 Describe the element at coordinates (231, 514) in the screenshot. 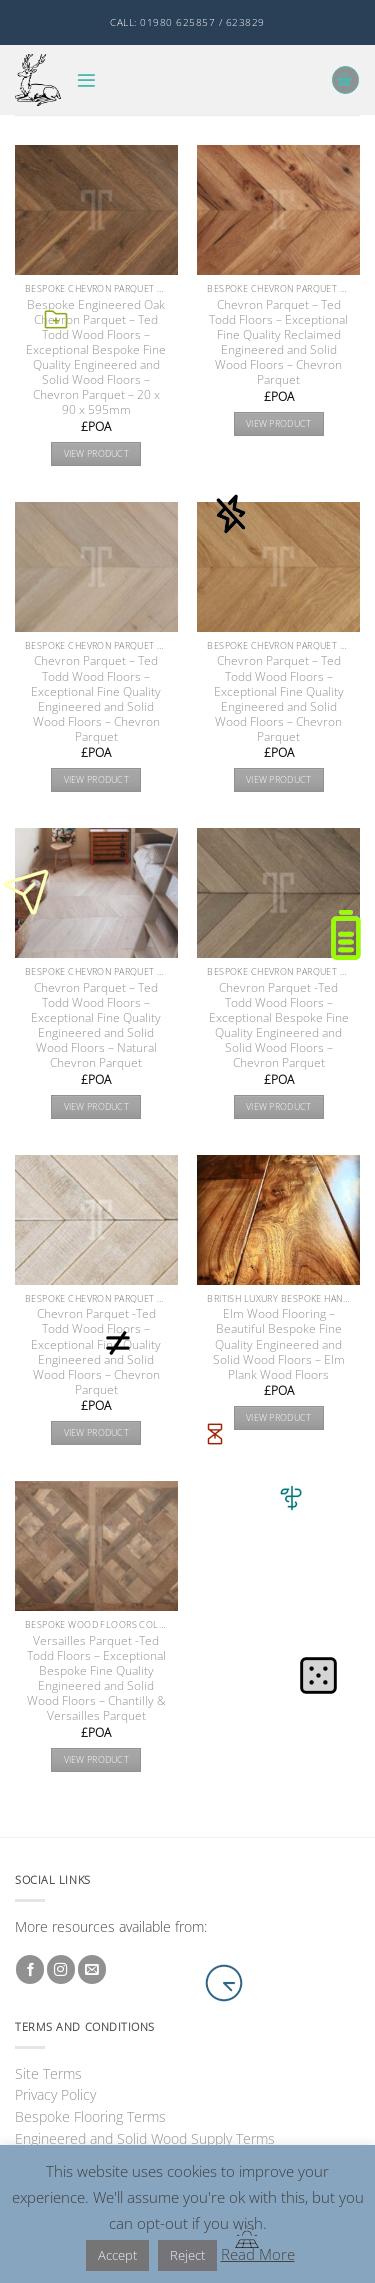

I see `disable flash or lightning mode` at that location.